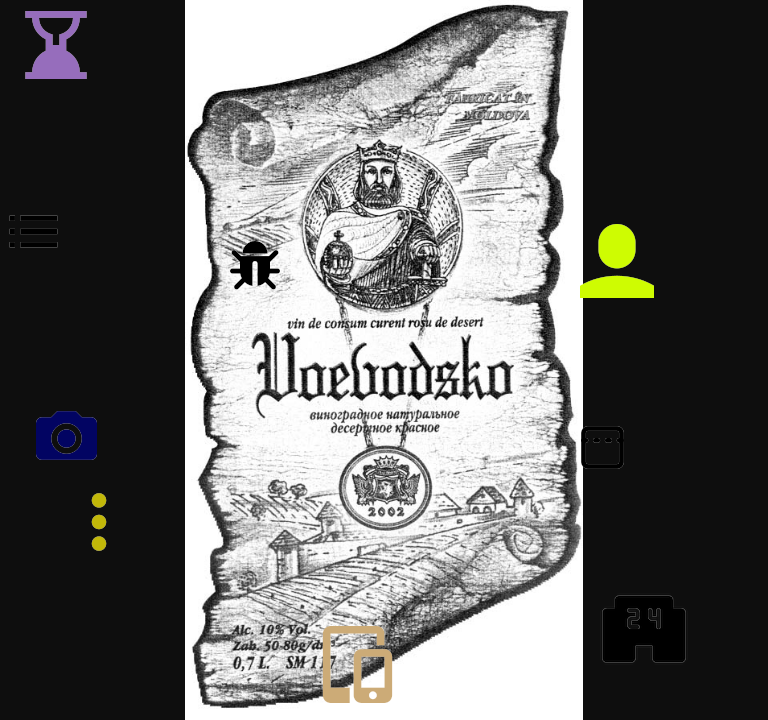 Image resolution: width=768 pixels, height=720 pixels. Describe the element at coordinates (357, 664) in the screenshot. I see `manage connected mobile devices` at that location.